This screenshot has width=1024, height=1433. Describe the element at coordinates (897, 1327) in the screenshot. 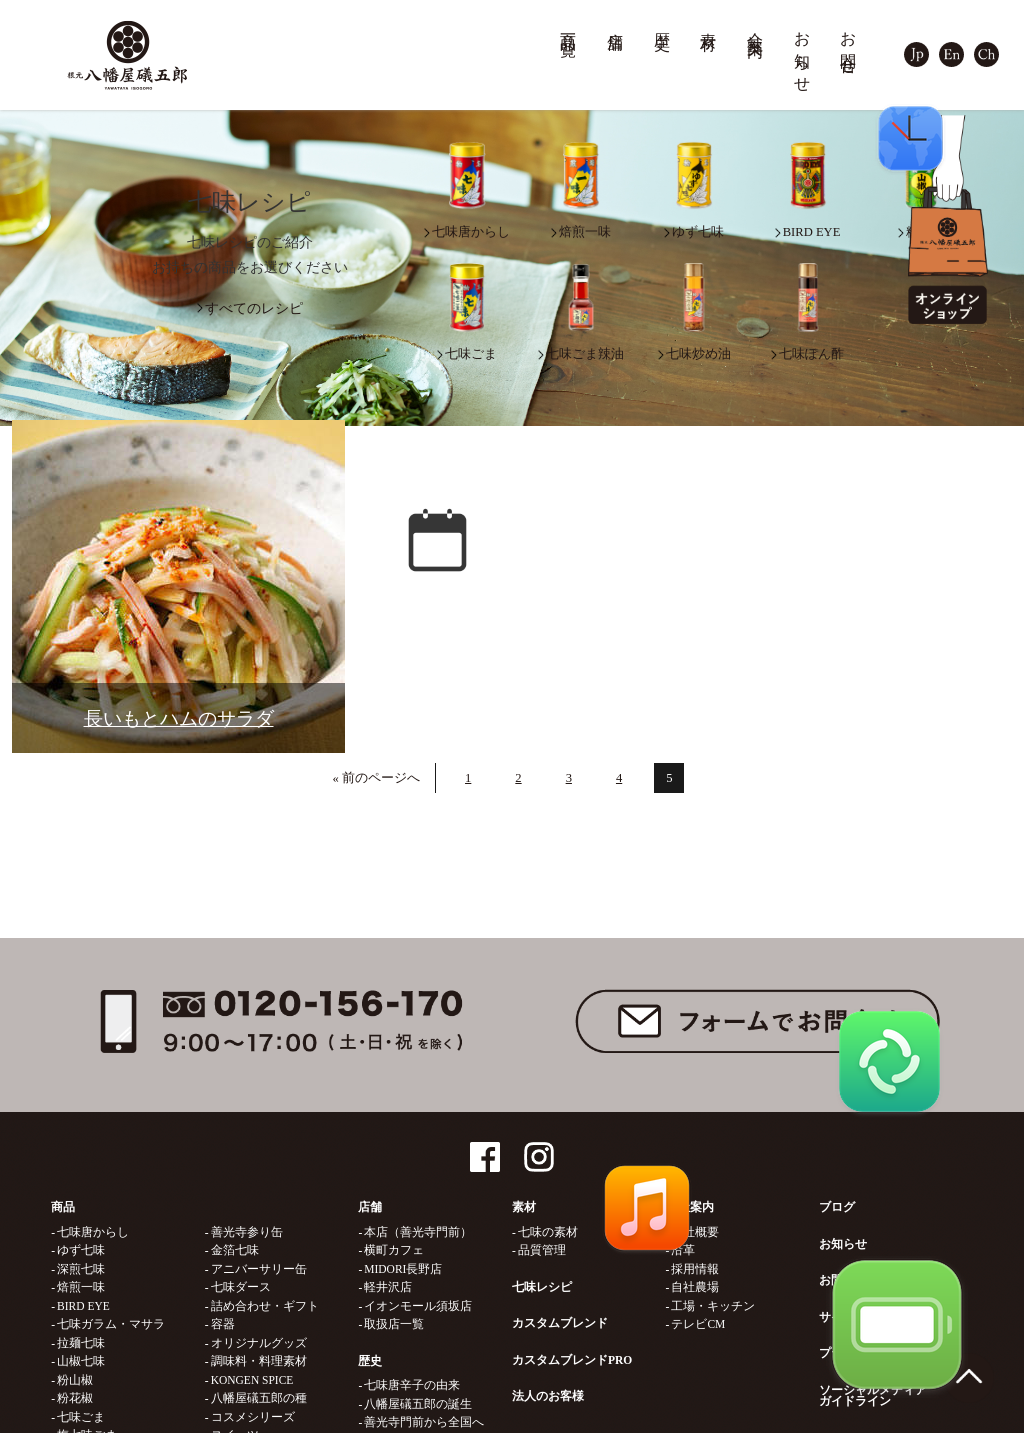

I see `access battery and power settings` at that location.